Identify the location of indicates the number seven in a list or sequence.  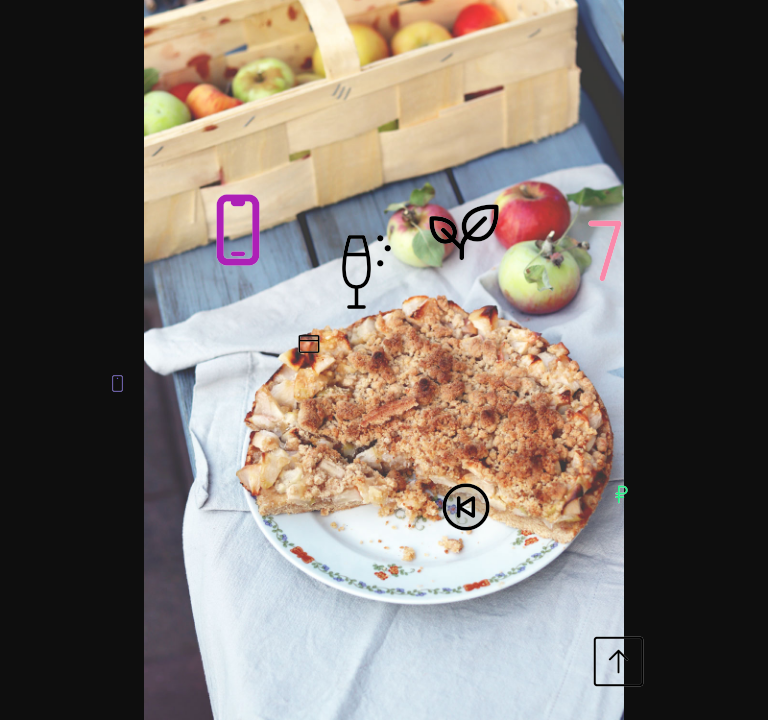
(605, 251).